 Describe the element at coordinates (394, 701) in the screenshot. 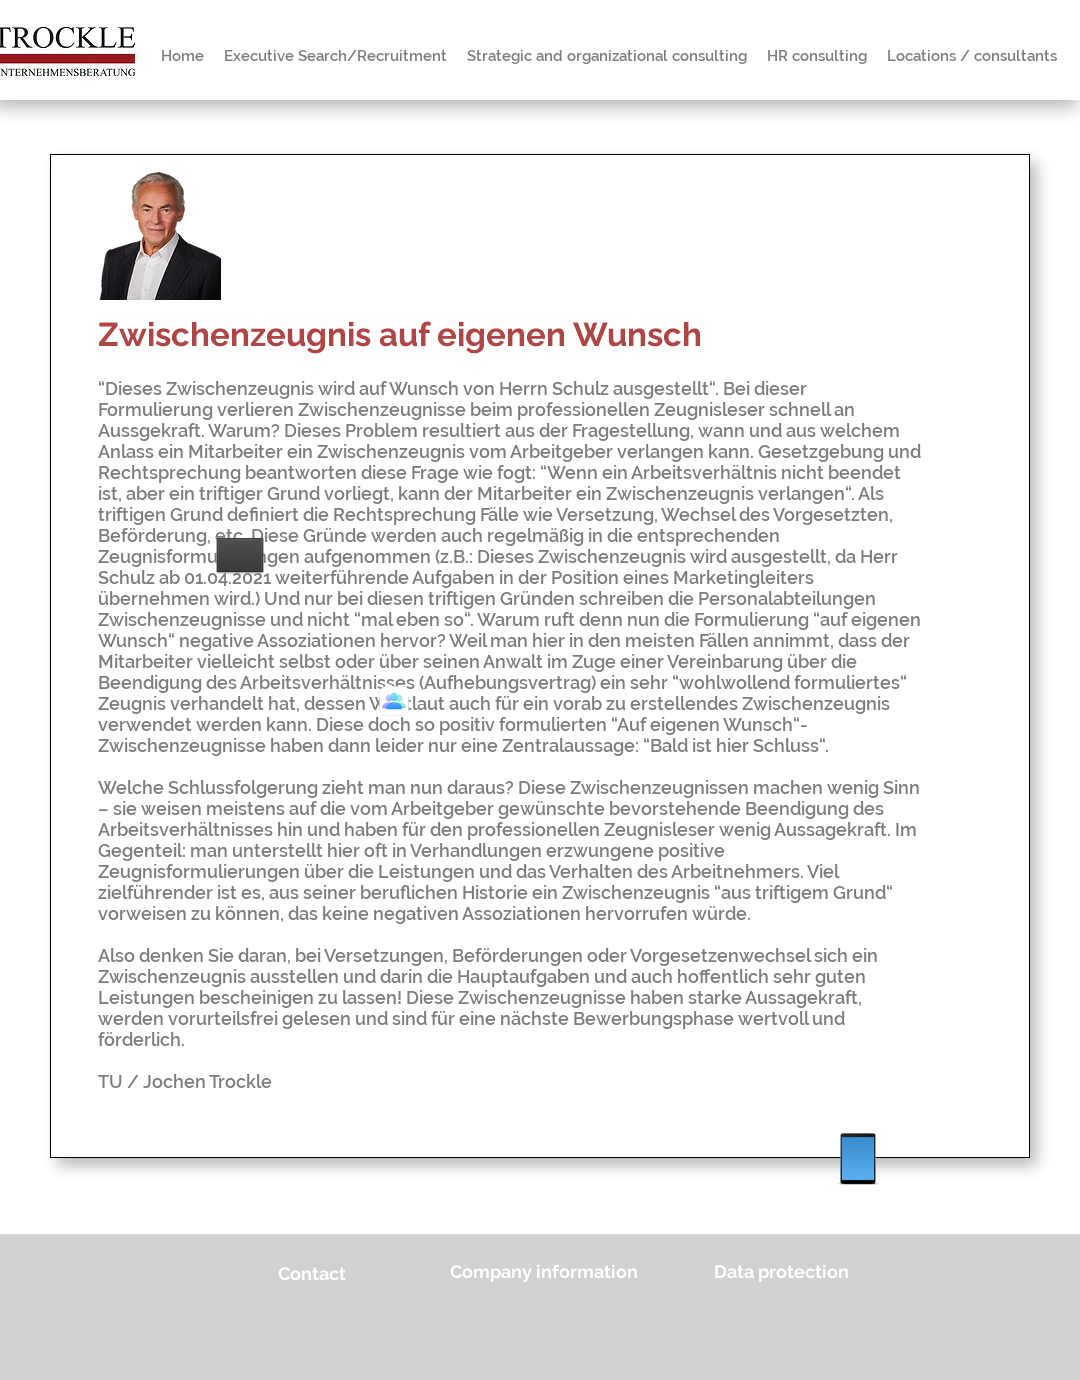

I see `access family sharing and parental control settings` at that location.